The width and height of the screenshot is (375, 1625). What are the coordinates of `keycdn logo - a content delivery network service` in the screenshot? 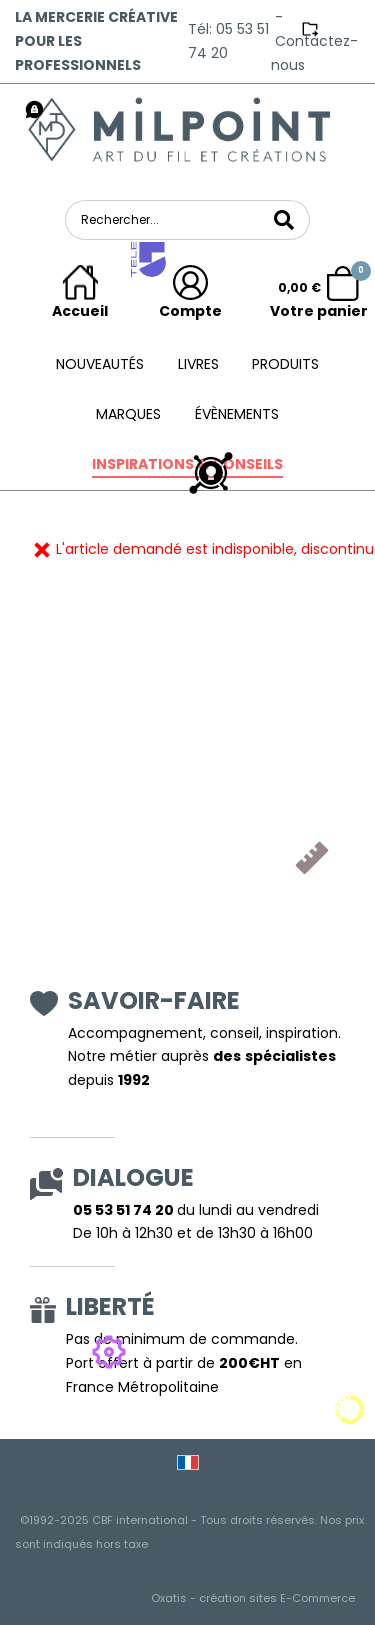 It's located at (211, 473).